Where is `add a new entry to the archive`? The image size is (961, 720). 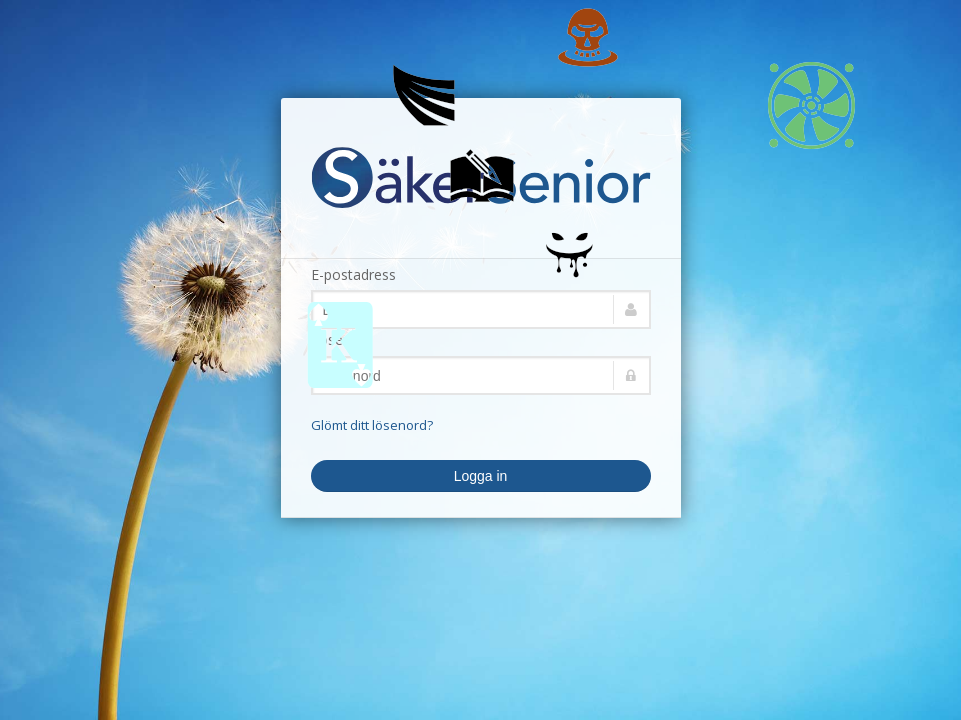
add a new entry to the archive is located at coordinates (482, 179).